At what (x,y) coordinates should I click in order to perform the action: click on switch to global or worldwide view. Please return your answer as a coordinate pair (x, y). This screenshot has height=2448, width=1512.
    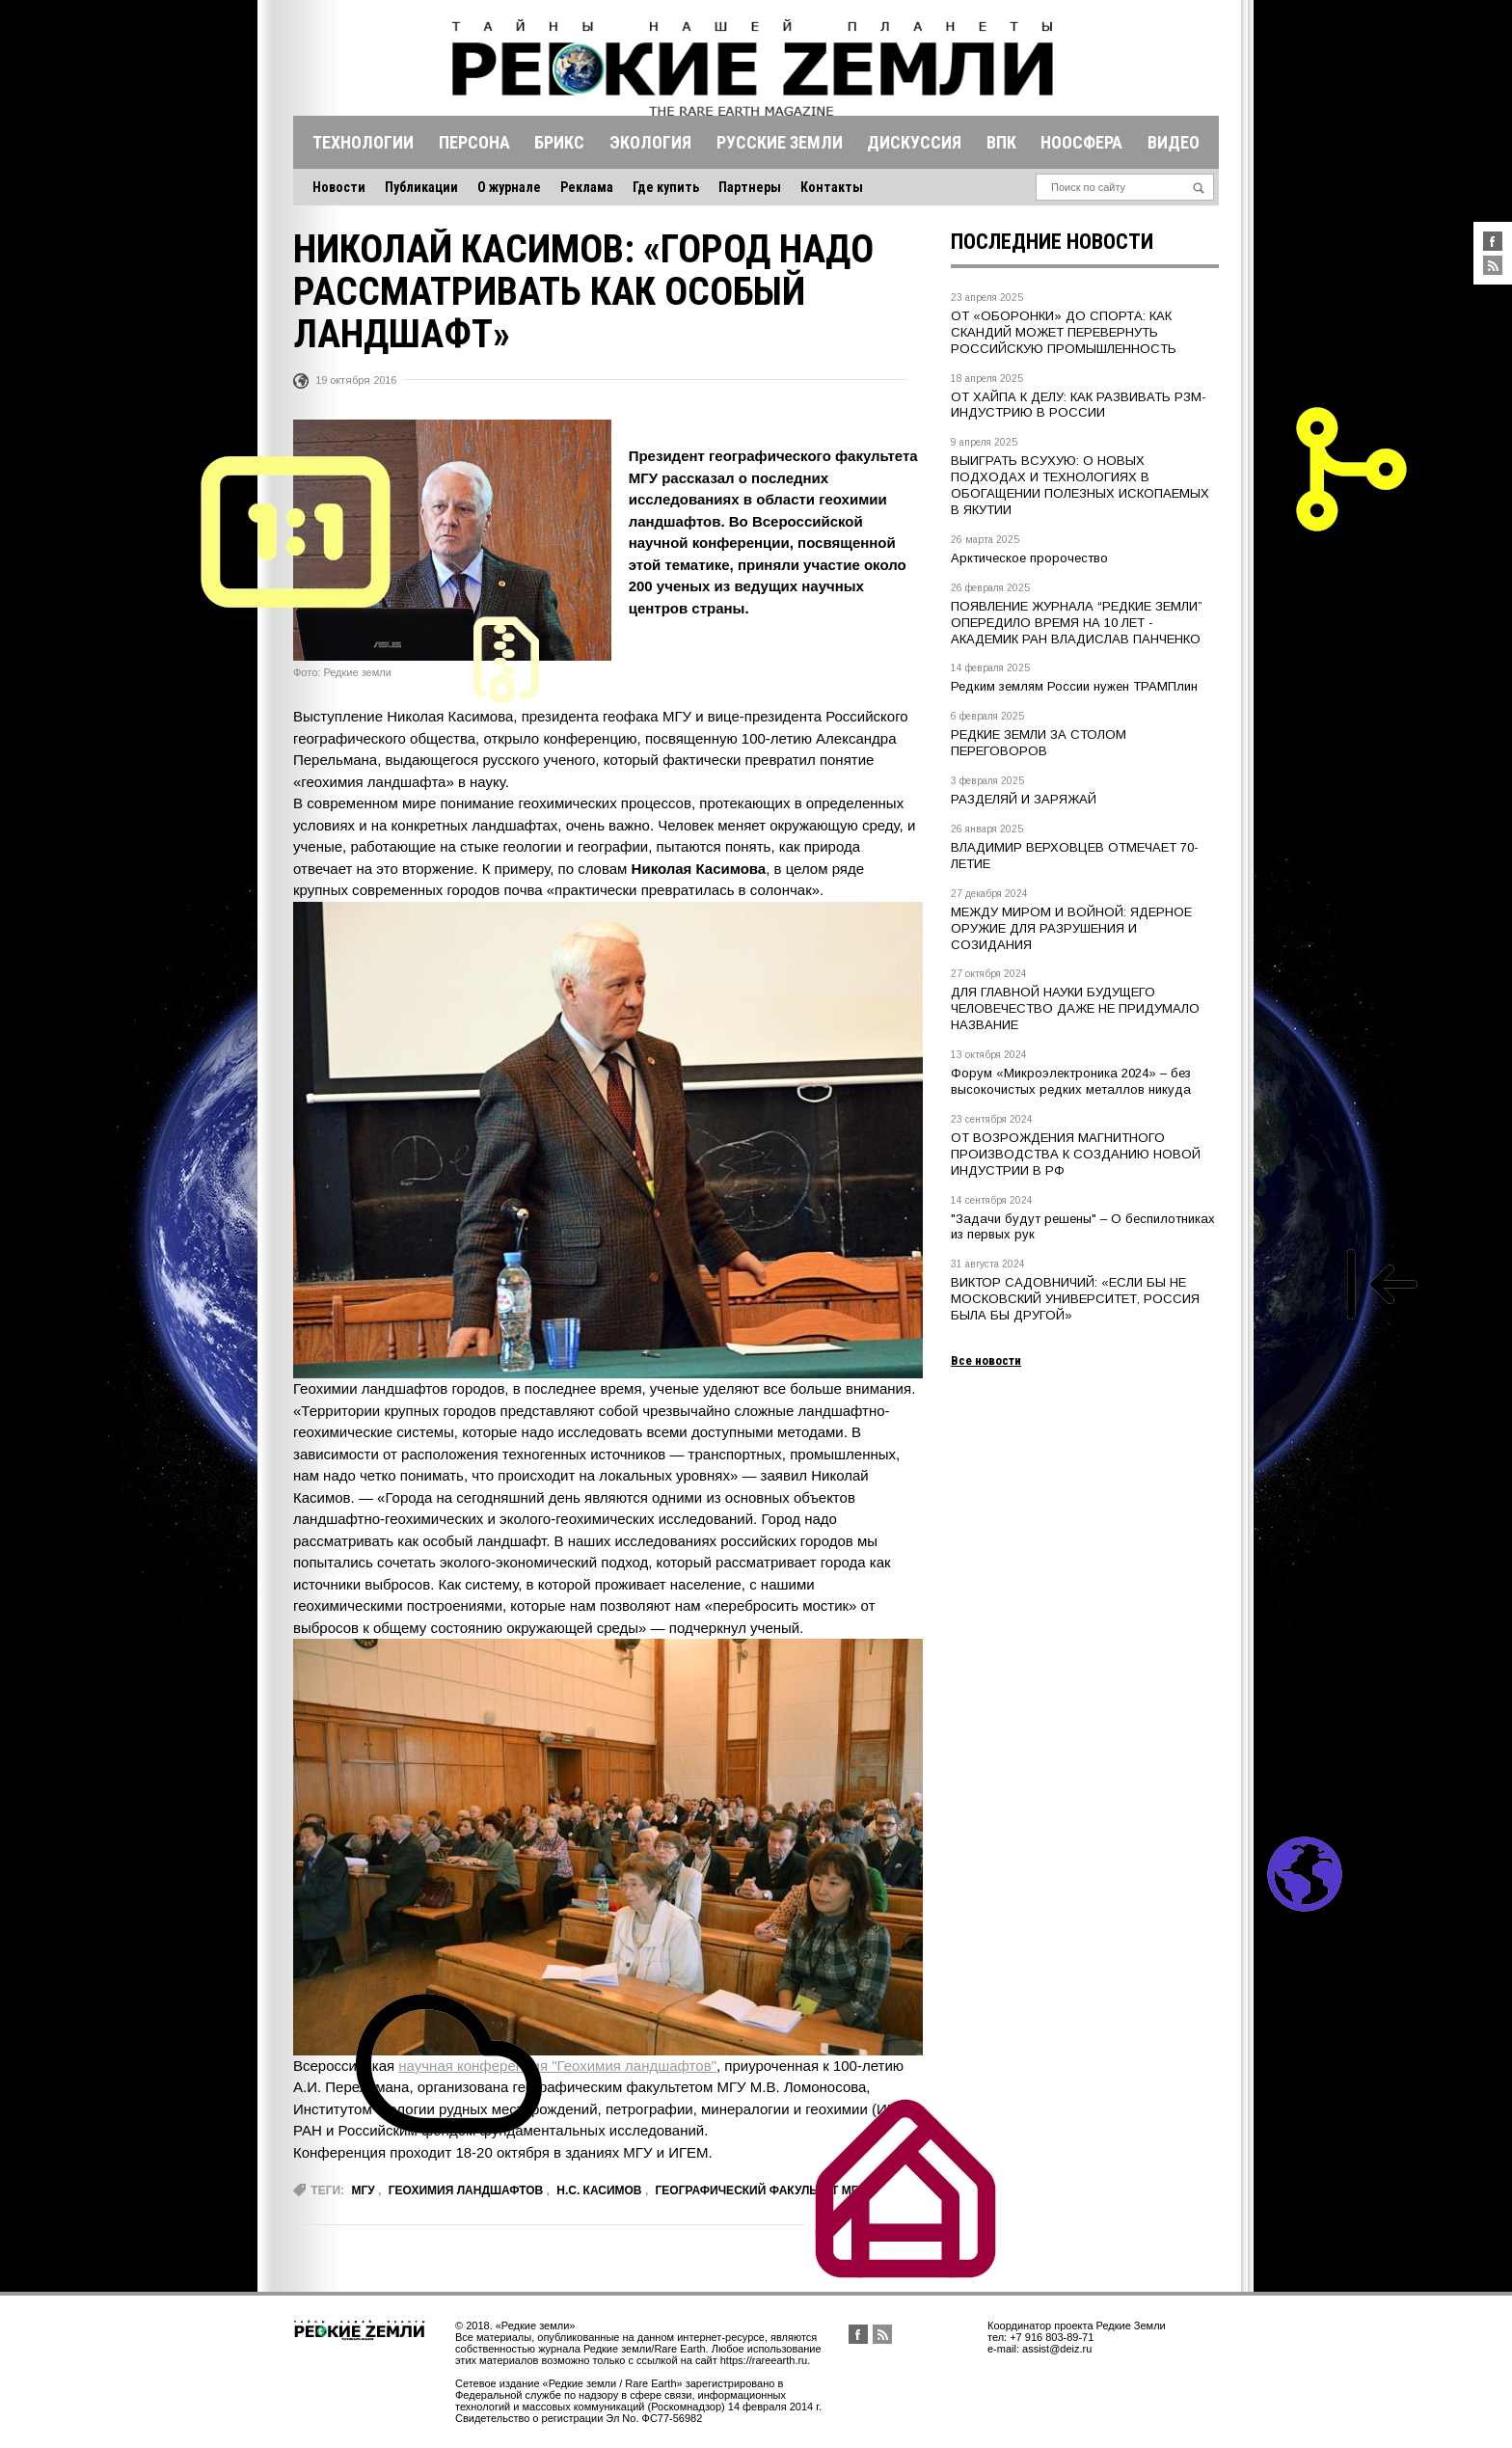
    Looking at the image, I should click on (1305, 1874).